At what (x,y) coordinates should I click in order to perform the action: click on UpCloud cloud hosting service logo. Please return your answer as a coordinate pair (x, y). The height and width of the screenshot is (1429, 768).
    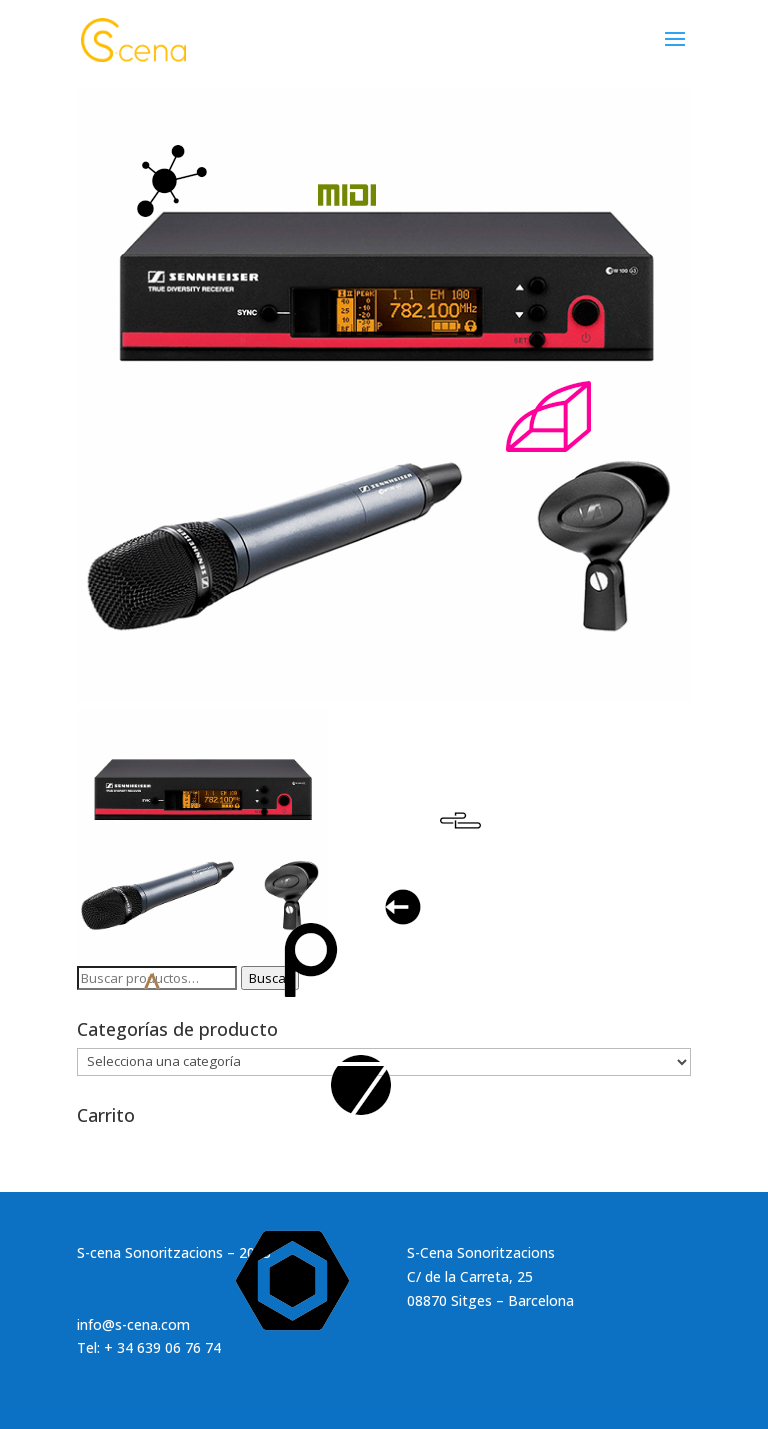
    Looking at the image, I should click on (460, 820).